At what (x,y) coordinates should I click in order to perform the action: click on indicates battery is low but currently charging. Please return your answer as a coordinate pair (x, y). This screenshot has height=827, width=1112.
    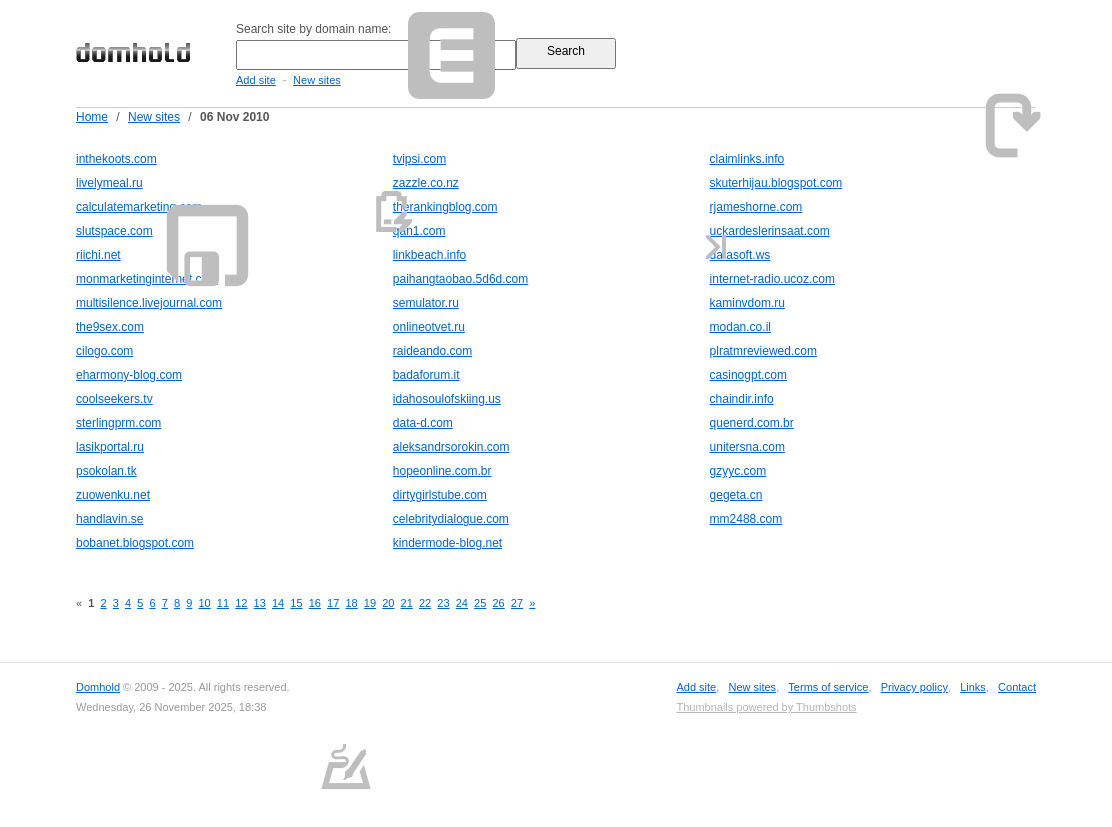
    Looking at the image, I should click on (391, 211).